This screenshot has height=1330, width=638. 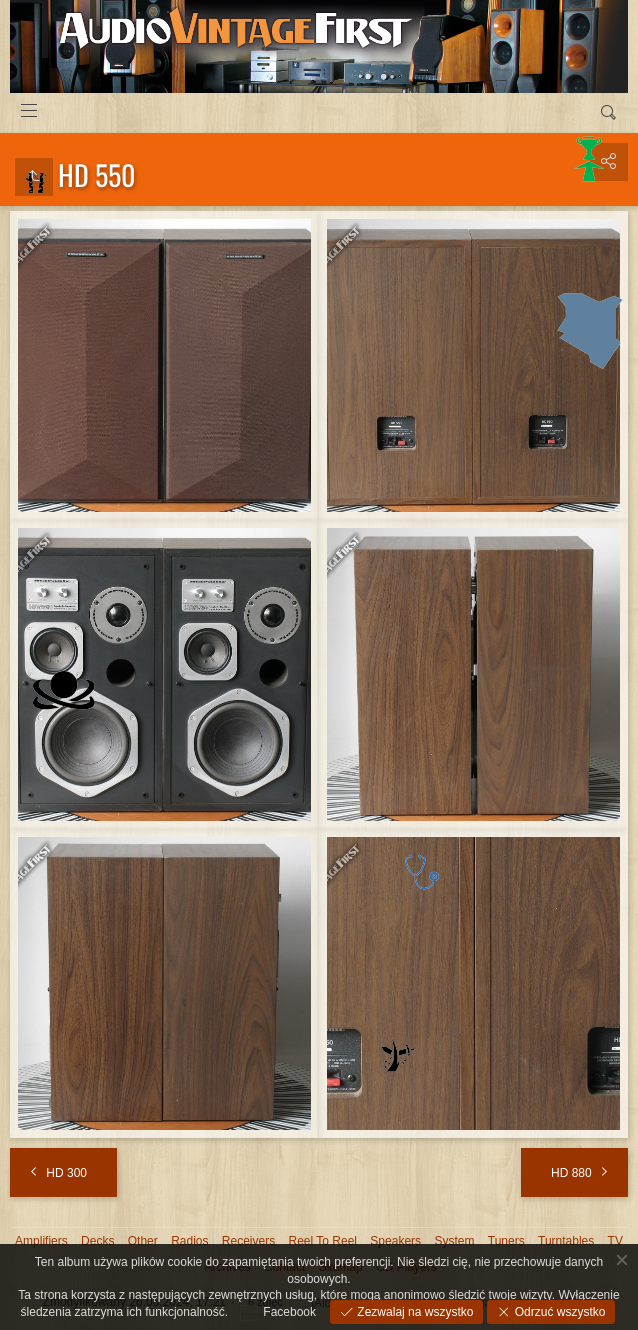 I want to click on access forest or nature-themed game area, so click(x=36, y=183).